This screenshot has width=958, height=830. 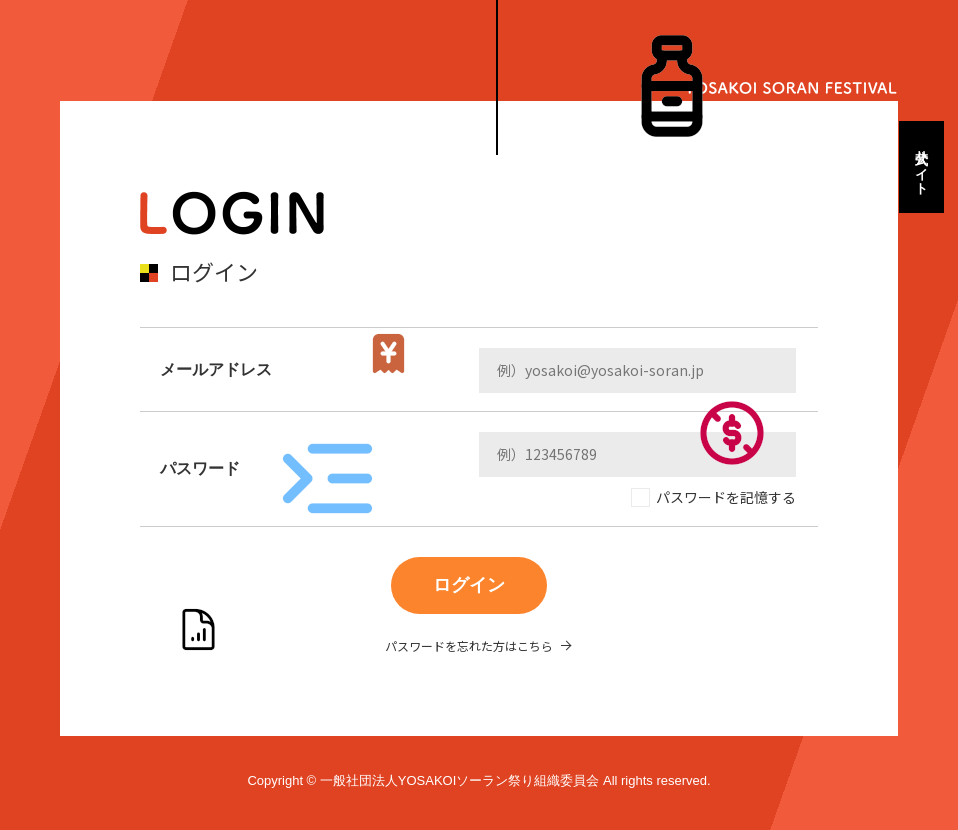 I want to click on view receipt or transaction in yuan currency, so click(x=388, y=353).